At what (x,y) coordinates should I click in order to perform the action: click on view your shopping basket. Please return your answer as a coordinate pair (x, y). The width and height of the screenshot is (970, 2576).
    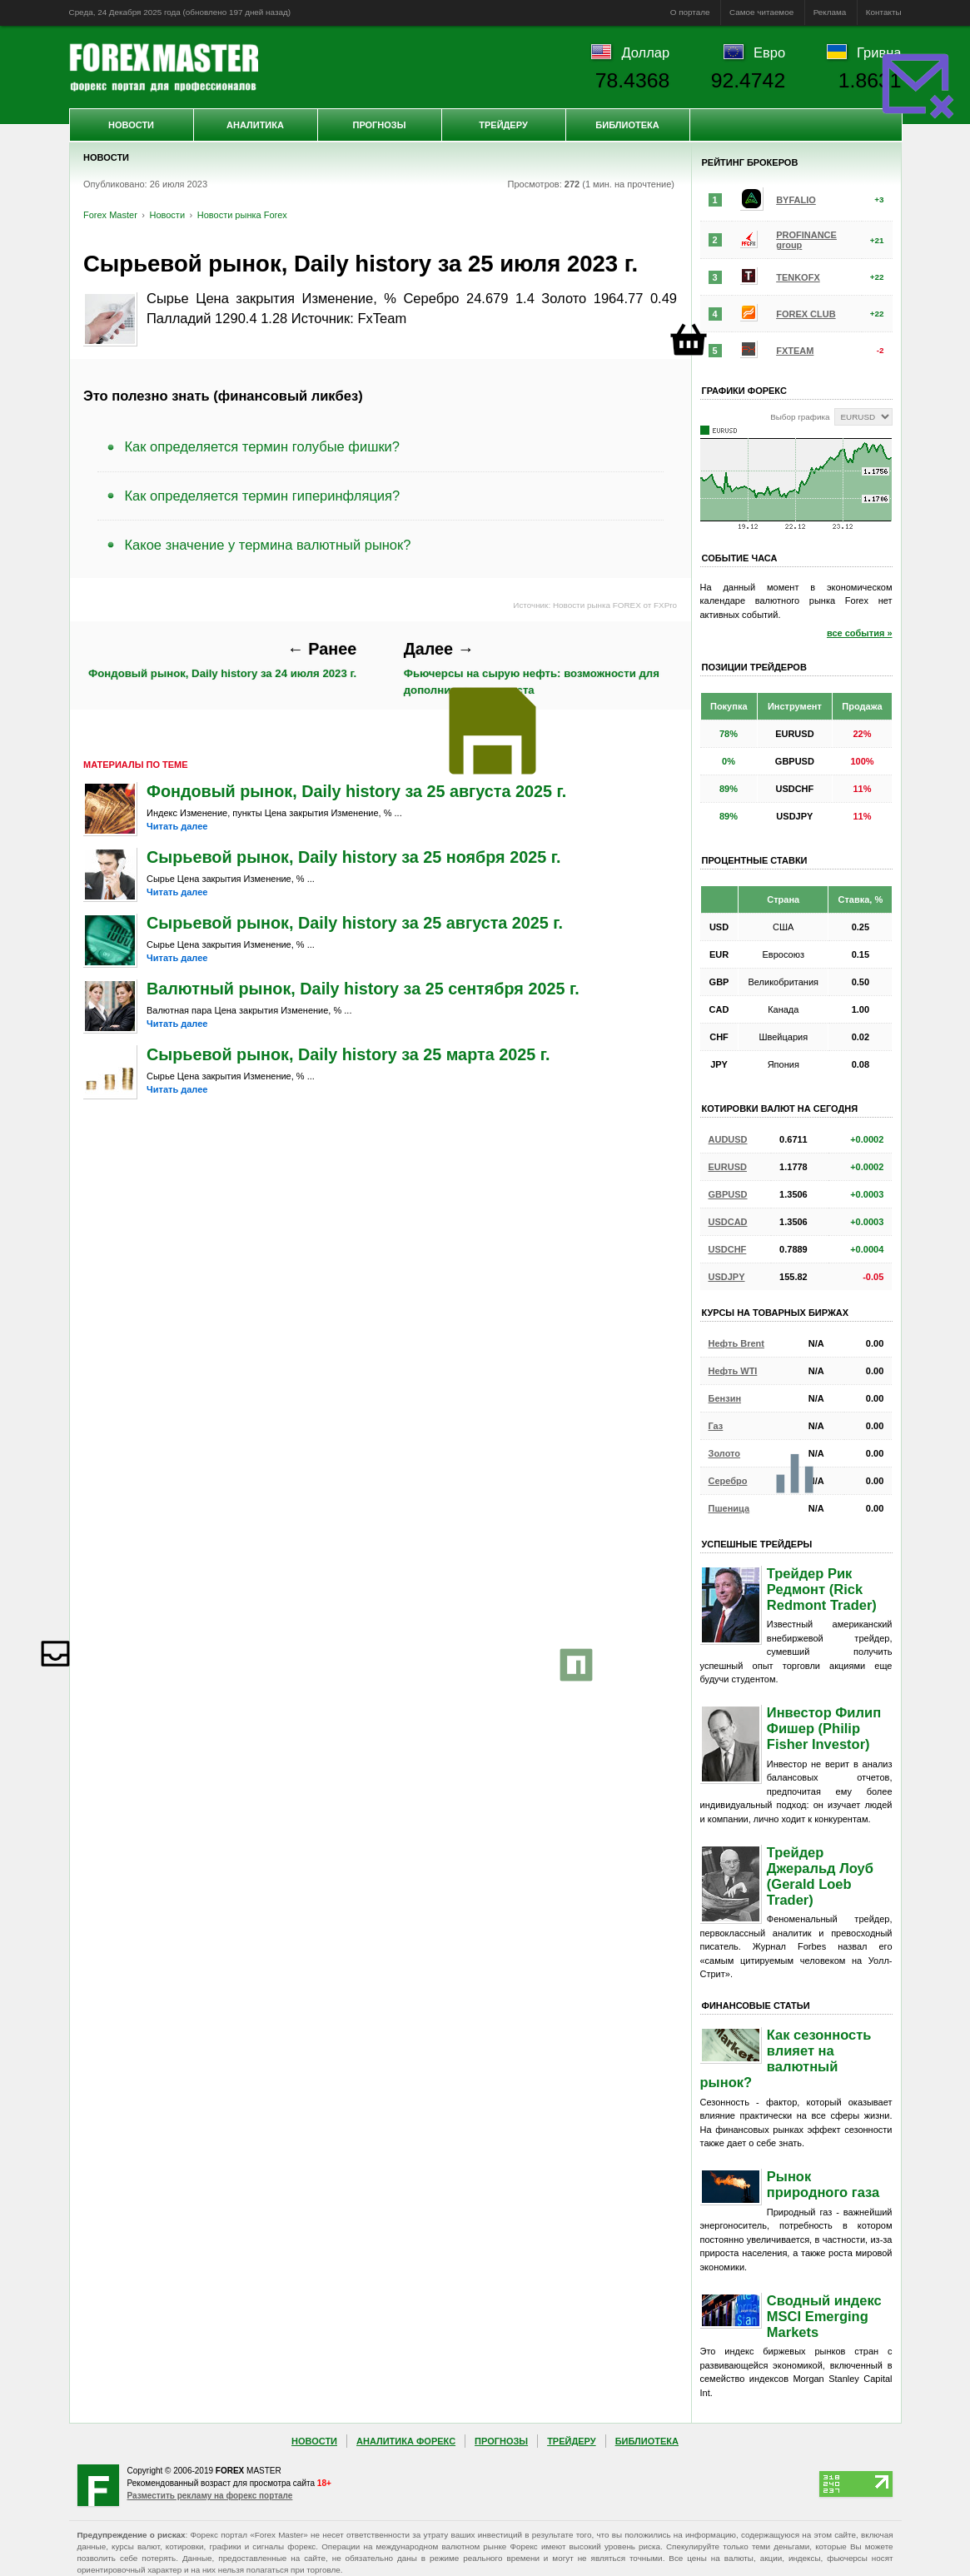
    Looking at the image, I should click on (689, 339).